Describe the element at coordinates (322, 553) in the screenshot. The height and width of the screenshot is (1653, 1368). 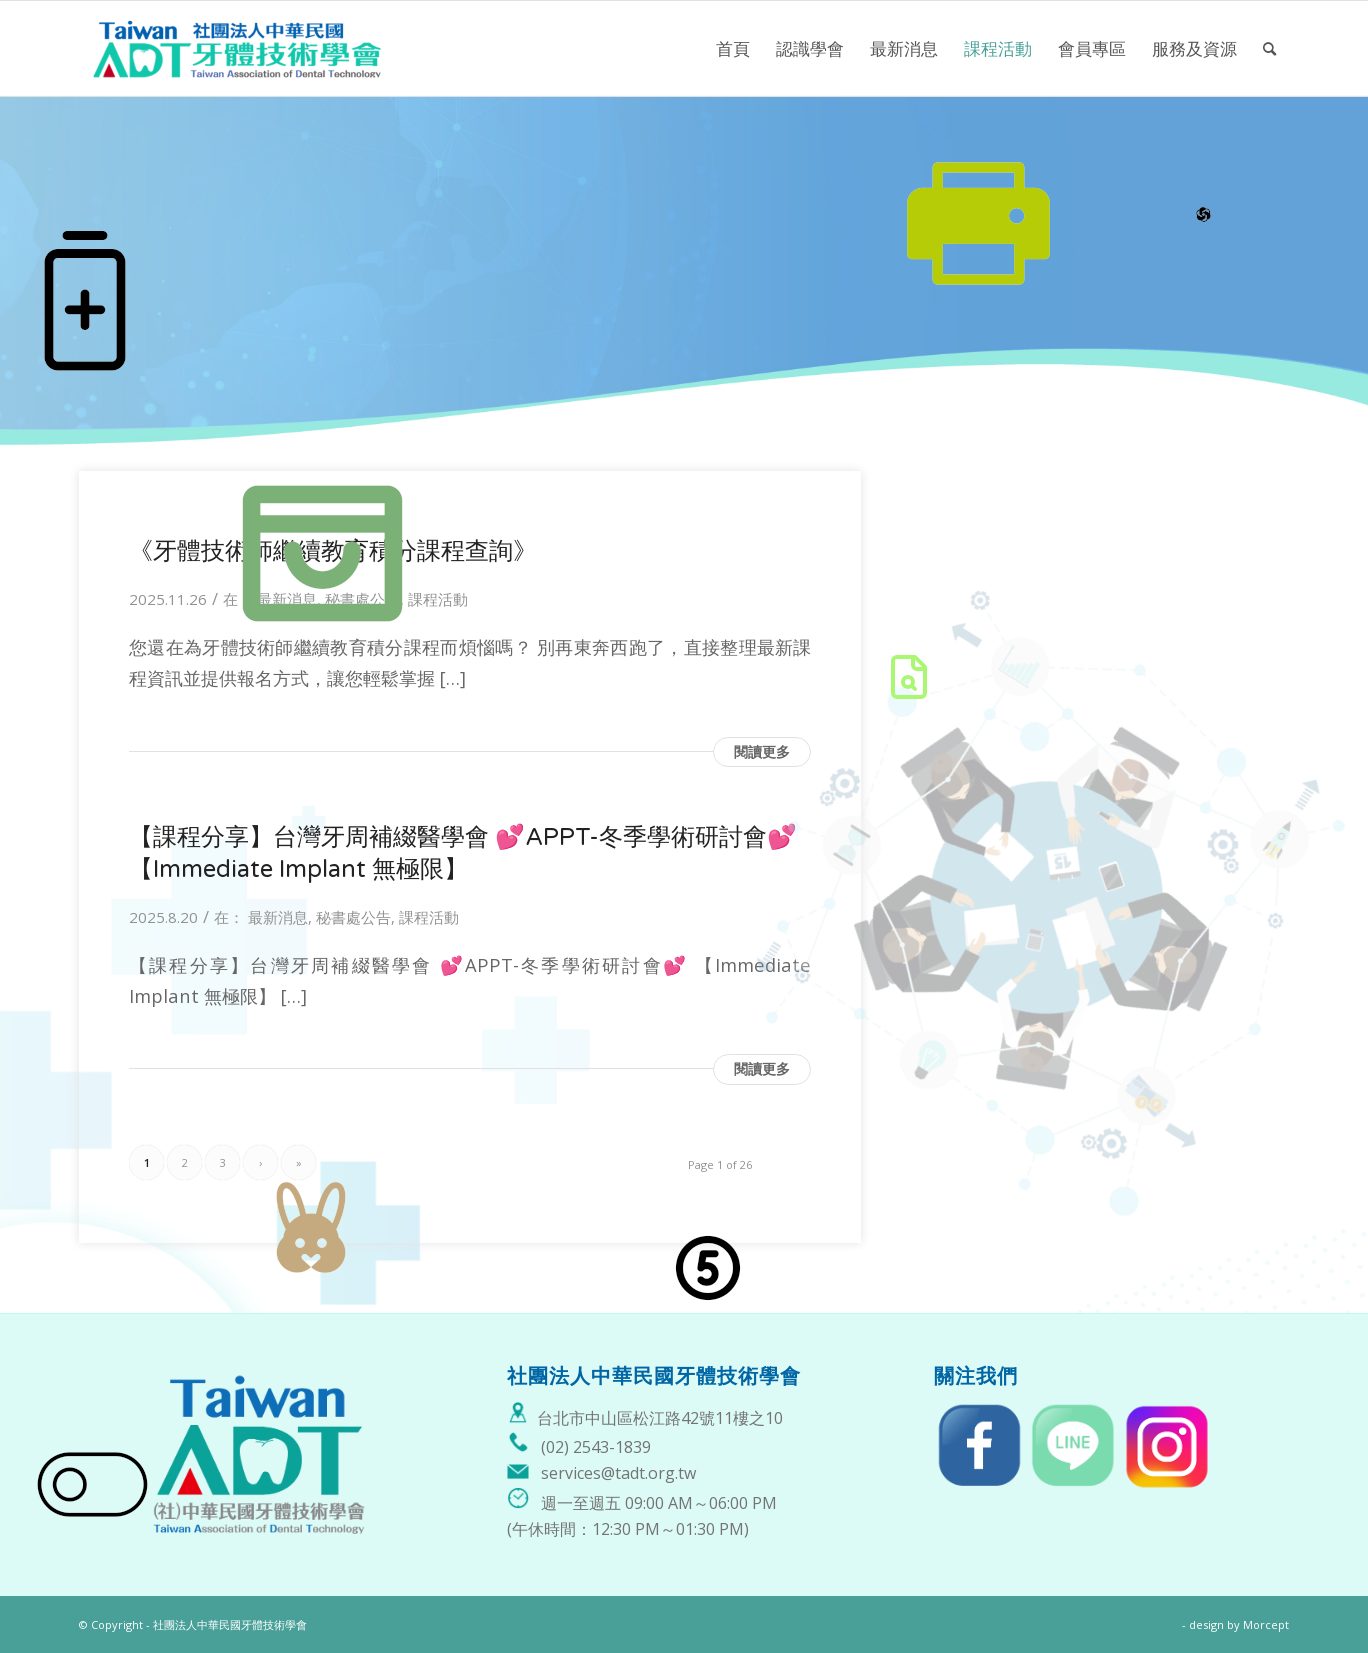
I see `view your shopping bag` at that location.